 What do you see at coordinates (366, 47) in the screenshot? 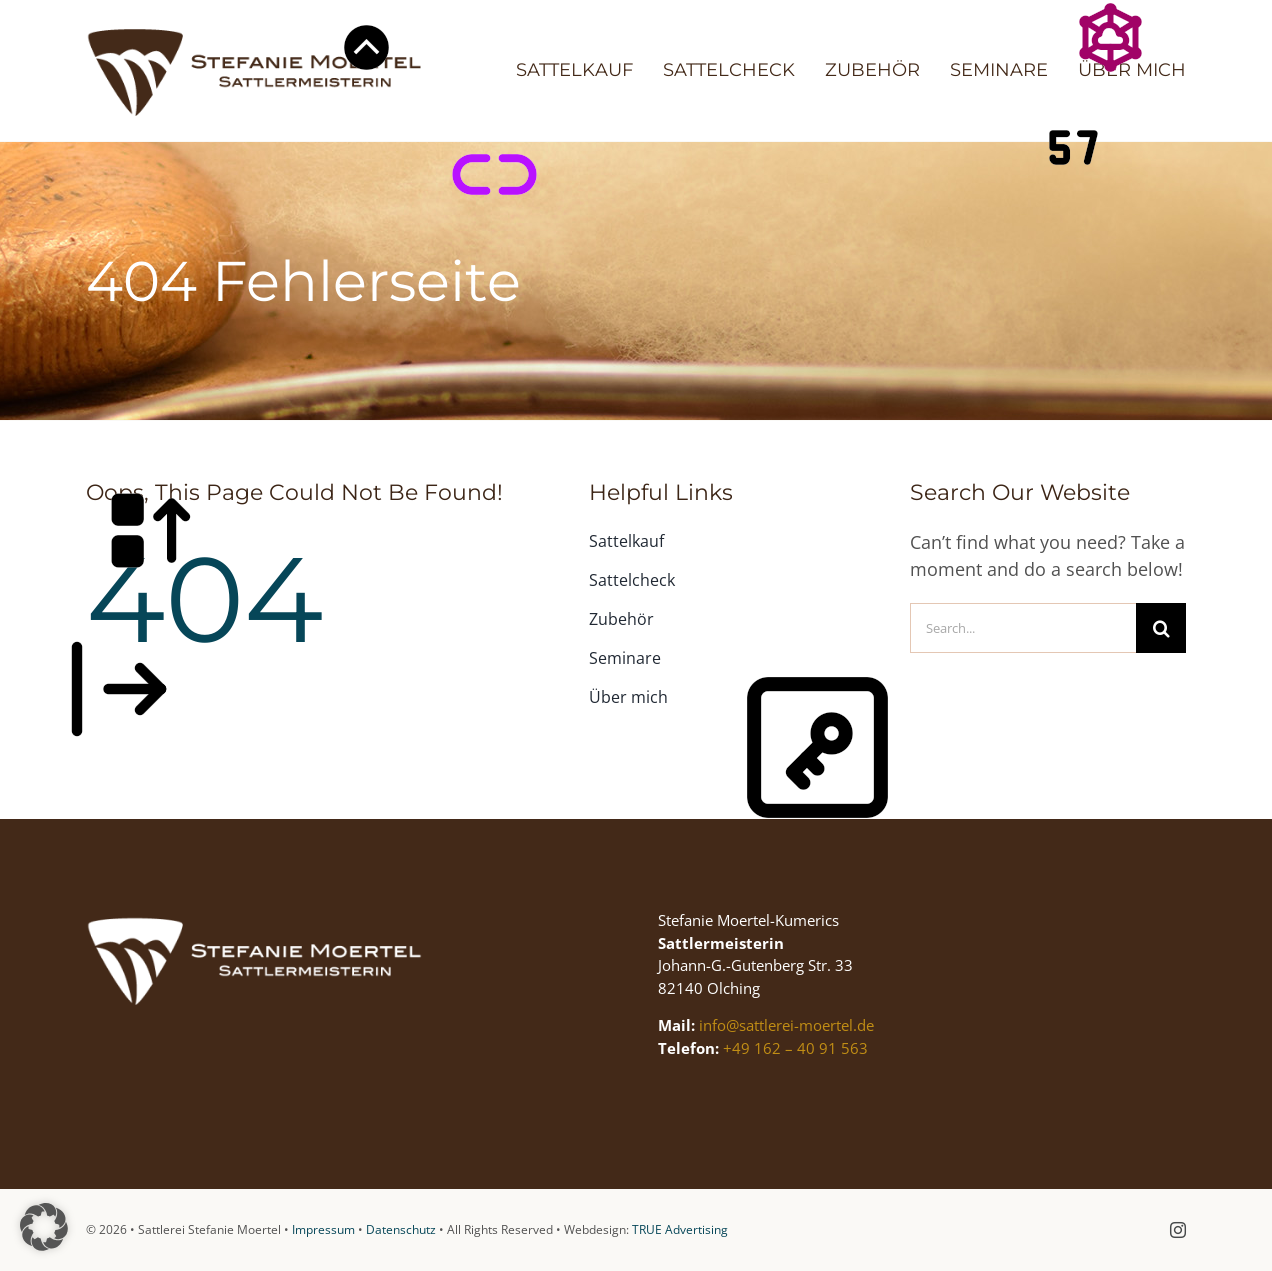
I see `scroll to top of page` at bounding box center [366, 47].